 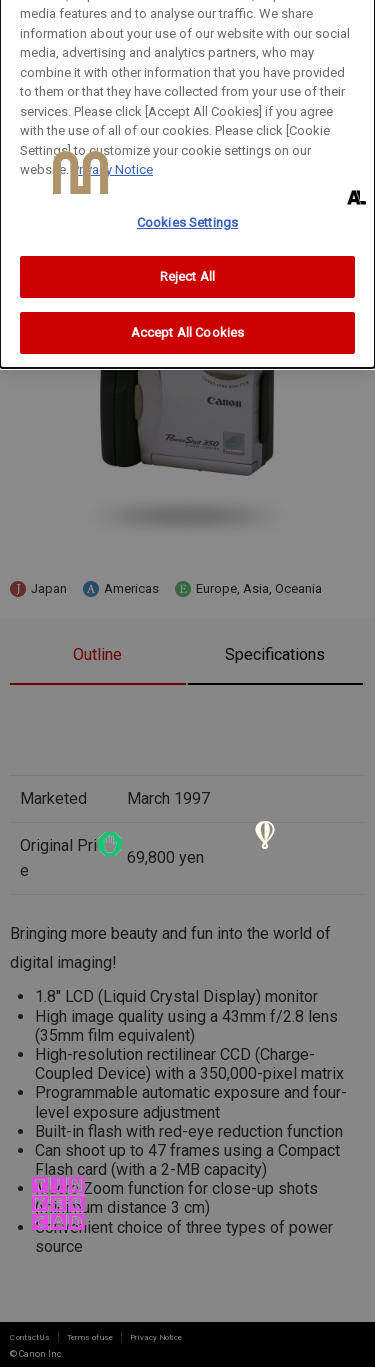 What do you see at coordinates (356, 197) in the screenshot?
I see `open AniList app or website` at bounding box center [356, 197].